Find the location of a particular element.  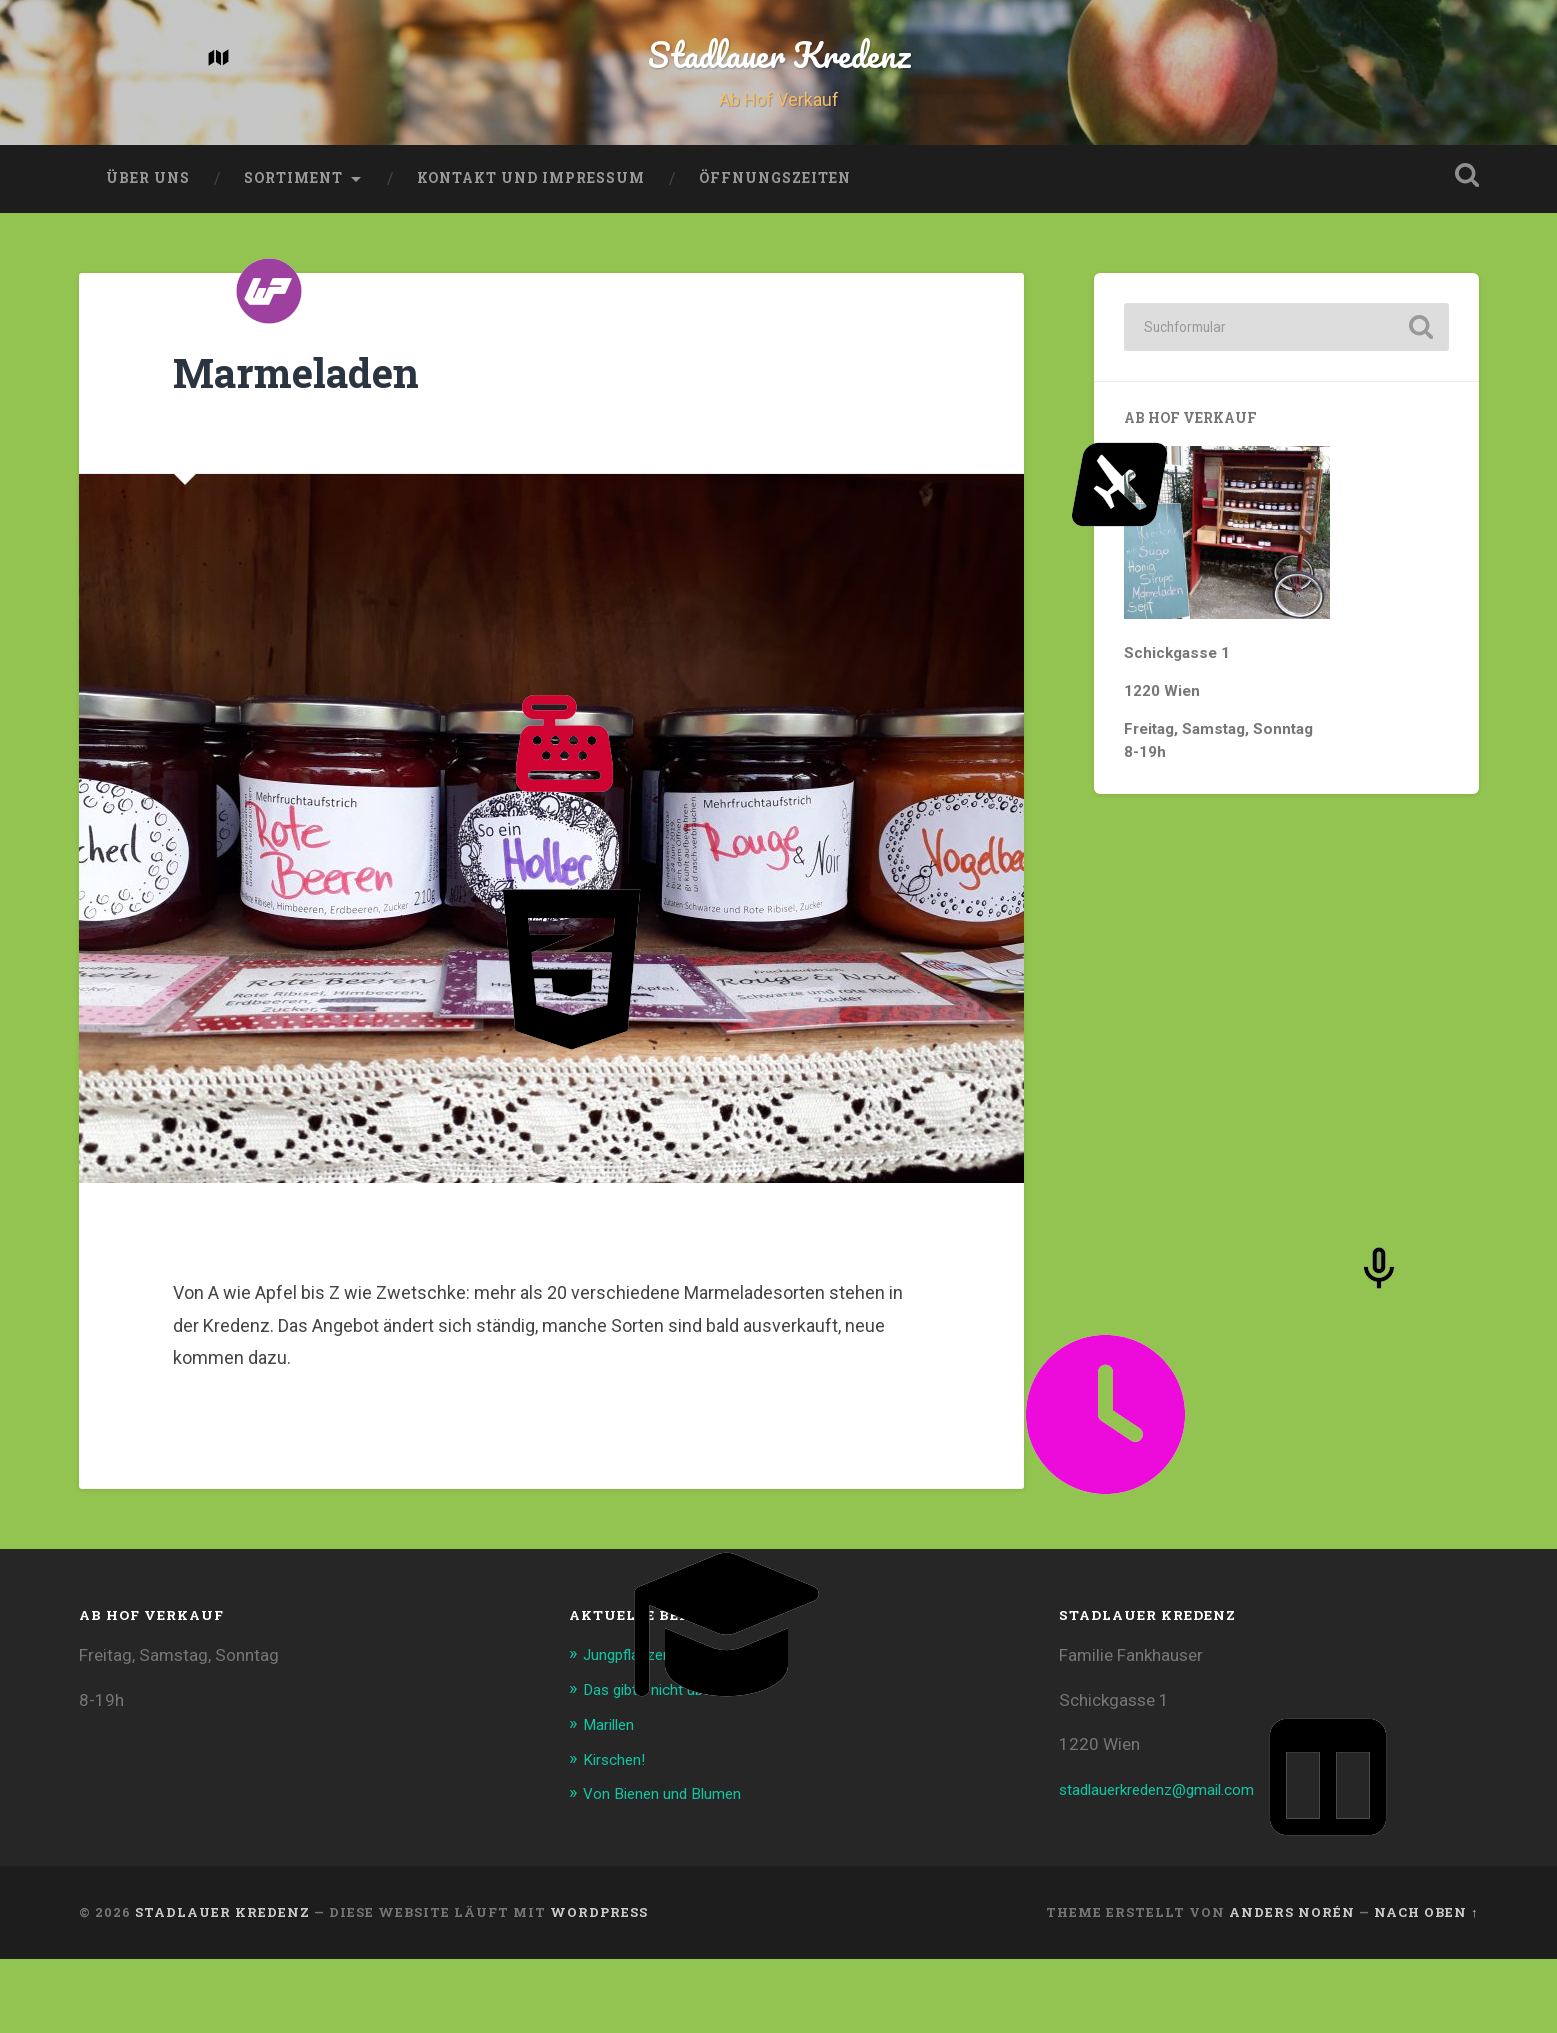

indicates CSS3 styling or stylesheet functionality is located at coordinates (571, 969).